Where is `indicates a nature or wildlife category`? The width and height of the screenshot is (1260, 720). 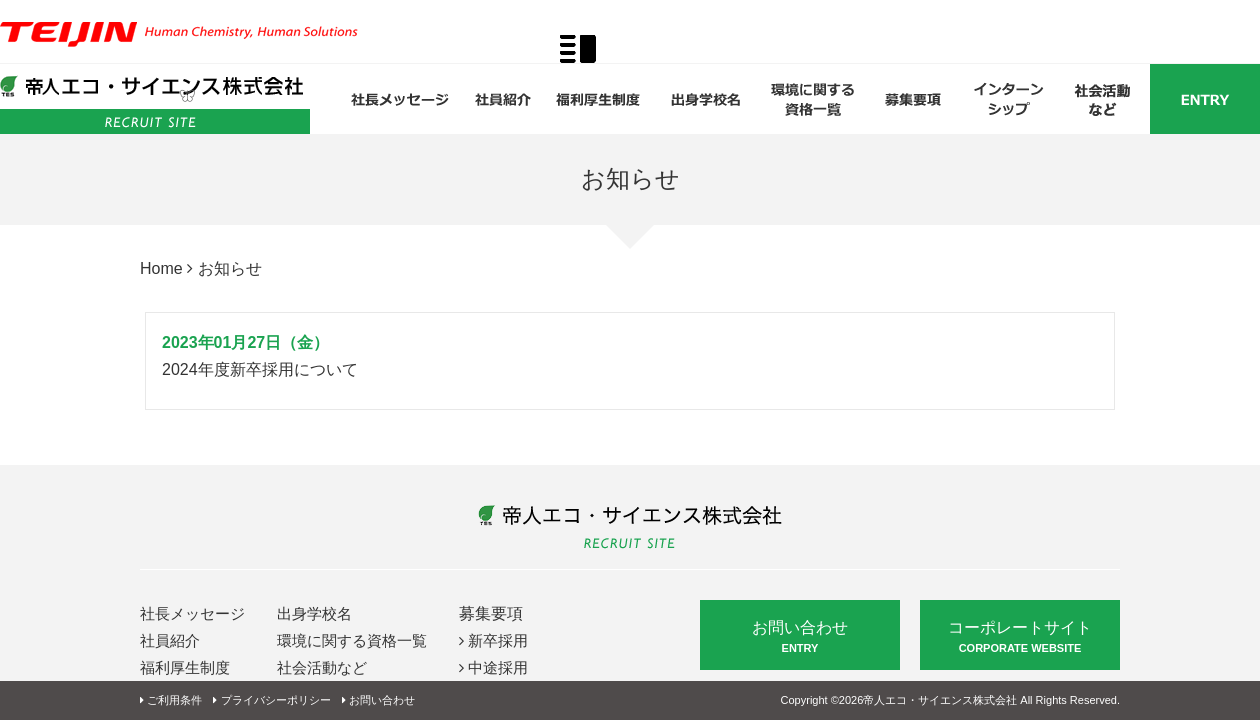 indicates a nature or wildlife category is located at coordinates (187, 95).